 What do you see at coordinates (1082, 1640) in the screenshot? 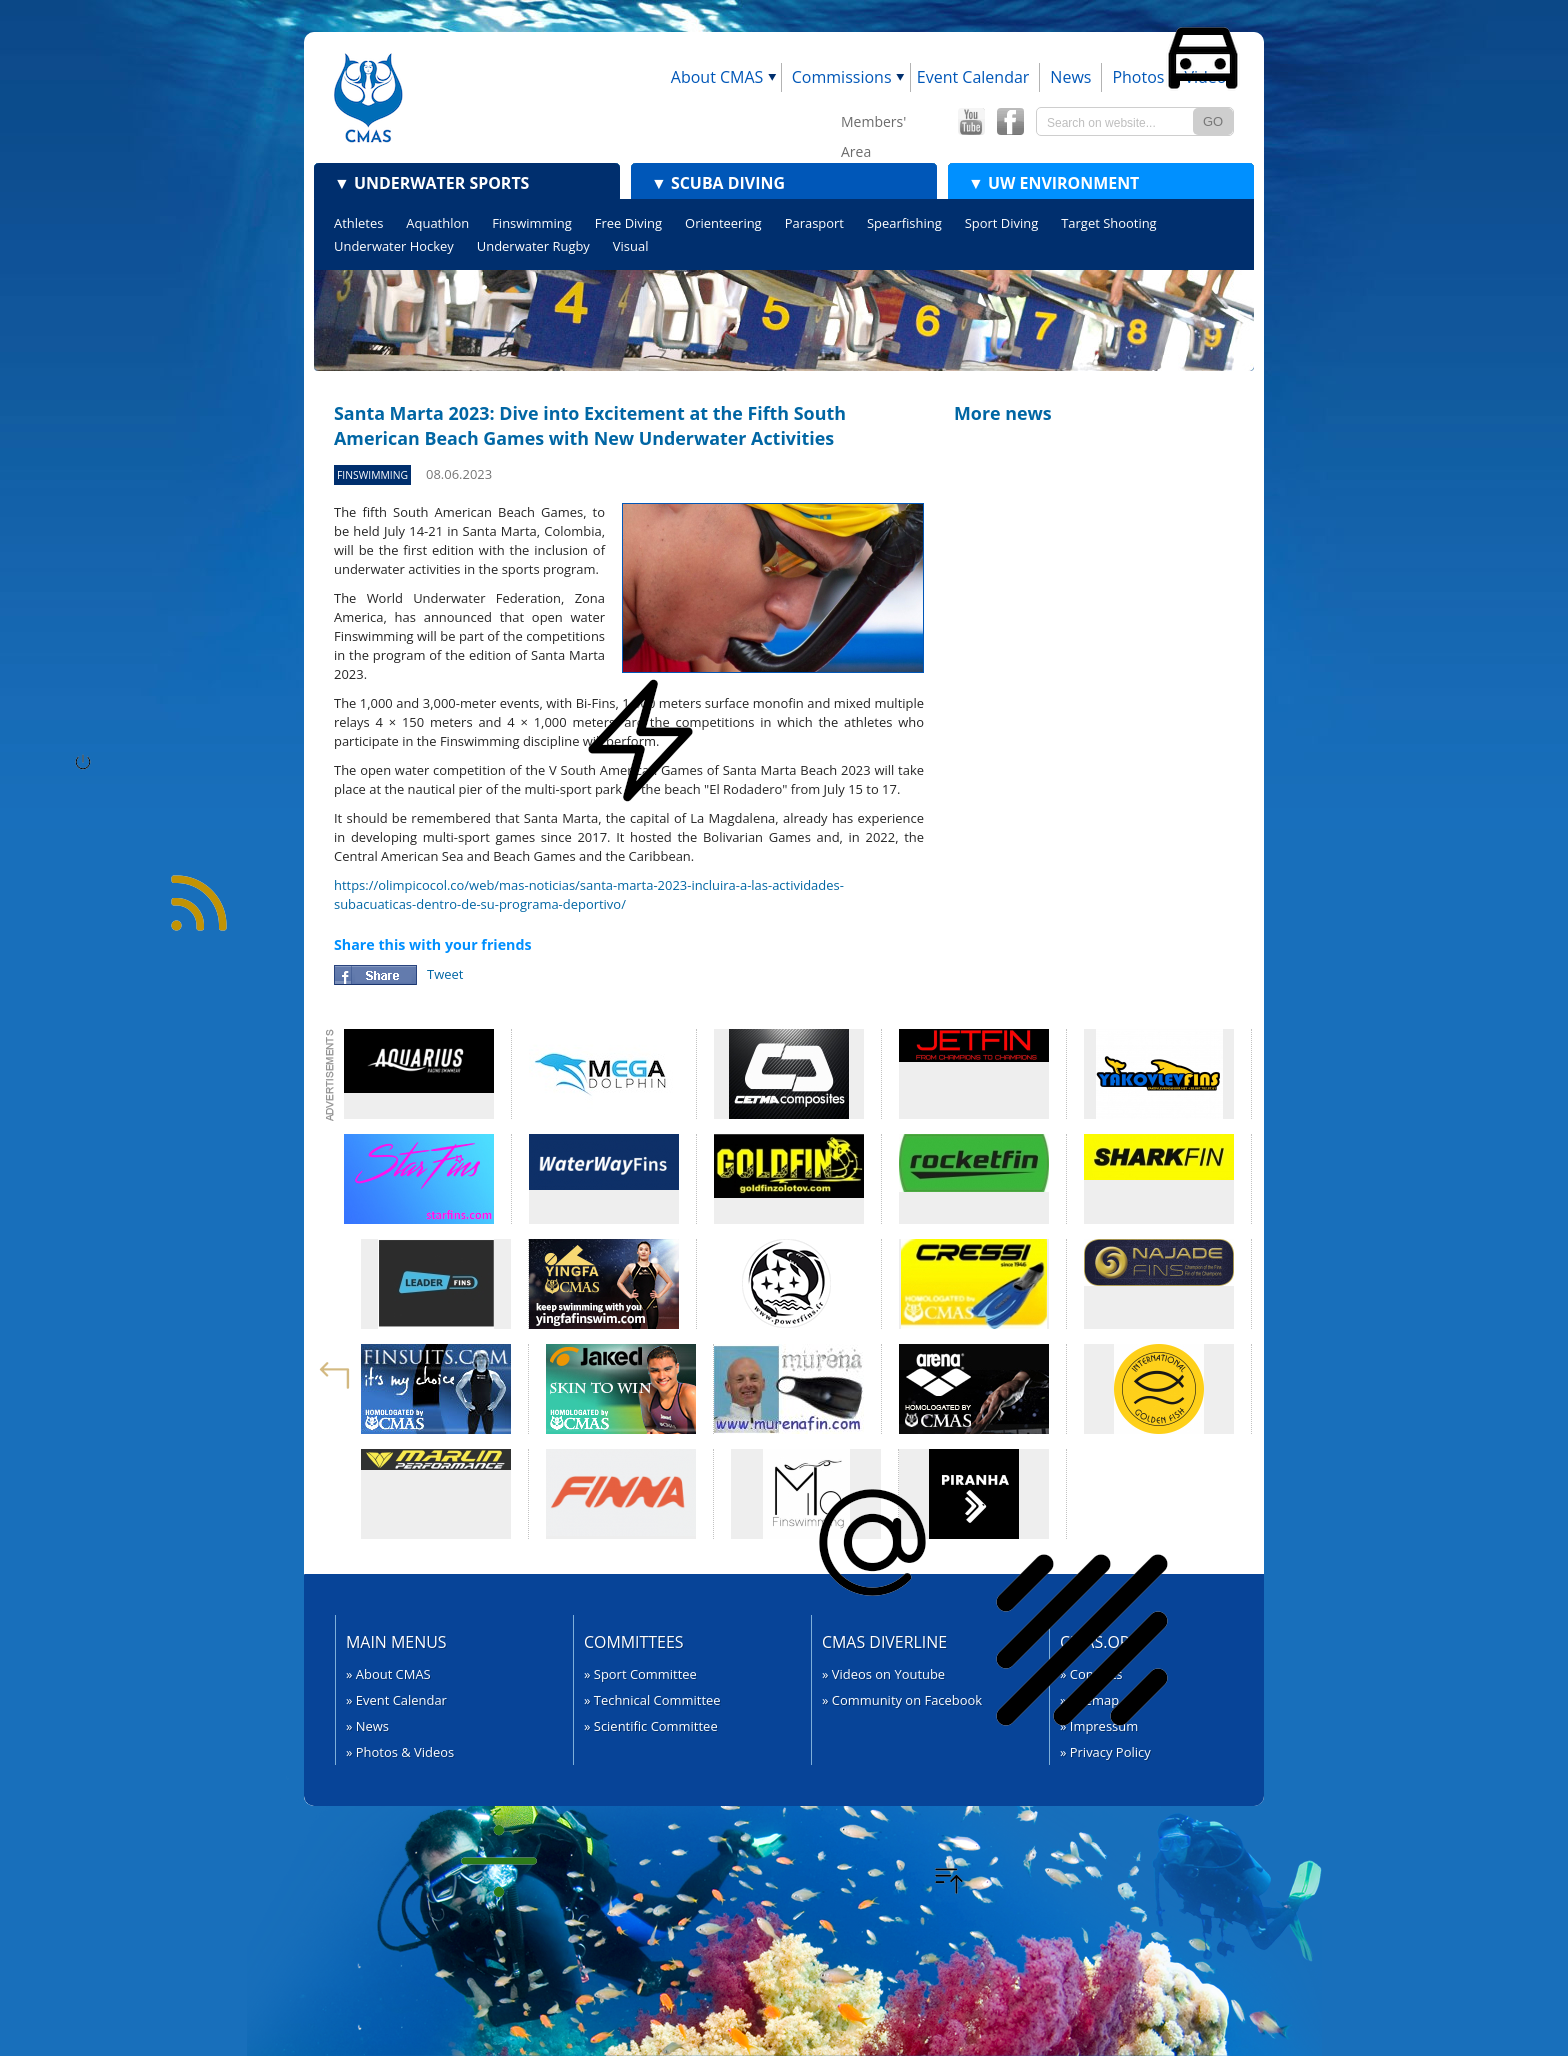
I see `change background style or pattern` at bounding box center [1082, 1640].